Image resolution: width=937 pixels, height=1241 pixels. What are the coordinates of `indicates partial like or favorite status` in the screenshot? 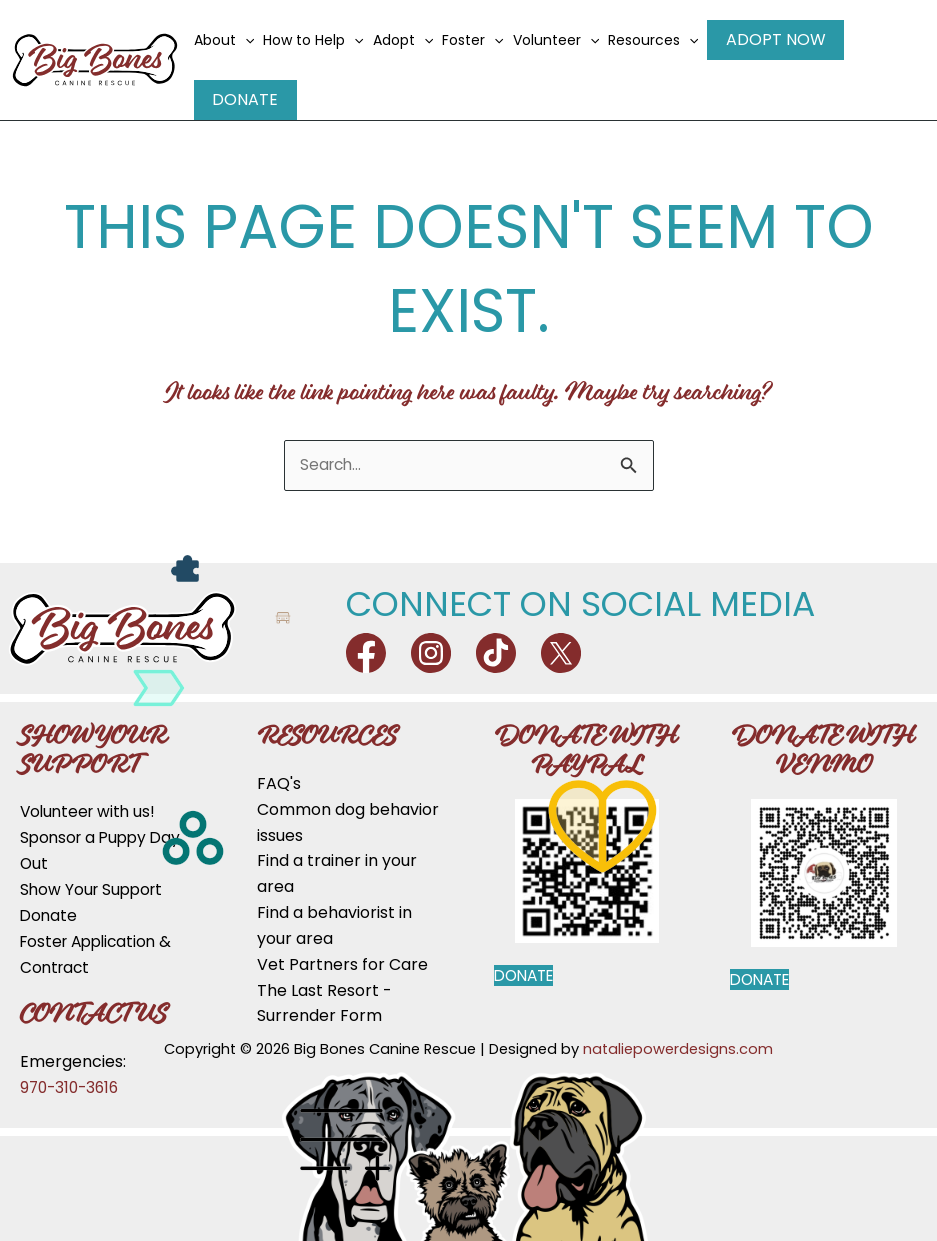 It's located at (602, 822).